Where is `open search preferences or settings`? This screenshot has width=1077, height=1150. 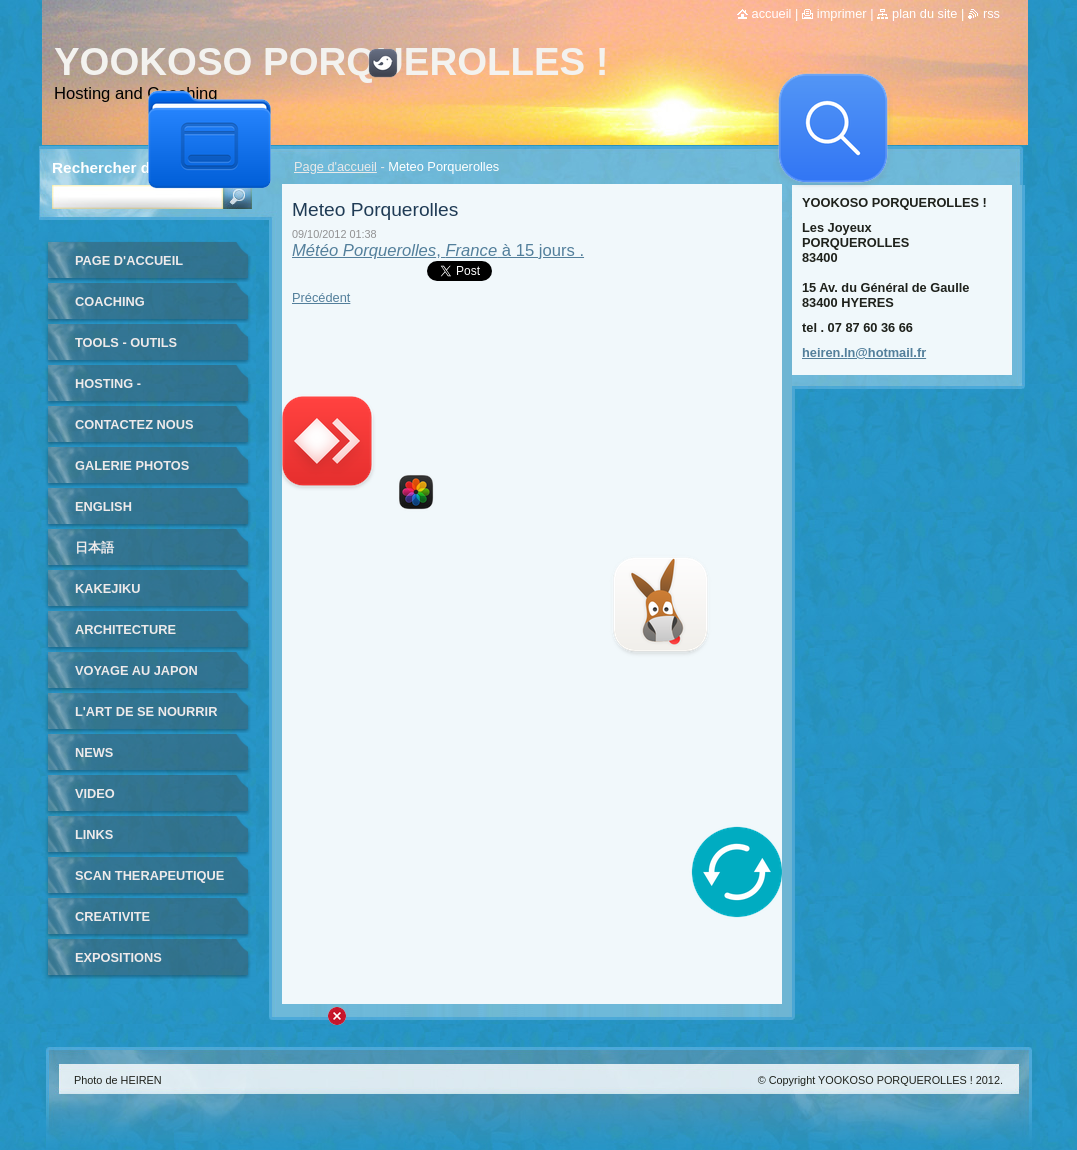 open search preferences or settings is located at coordinates (833, 130).